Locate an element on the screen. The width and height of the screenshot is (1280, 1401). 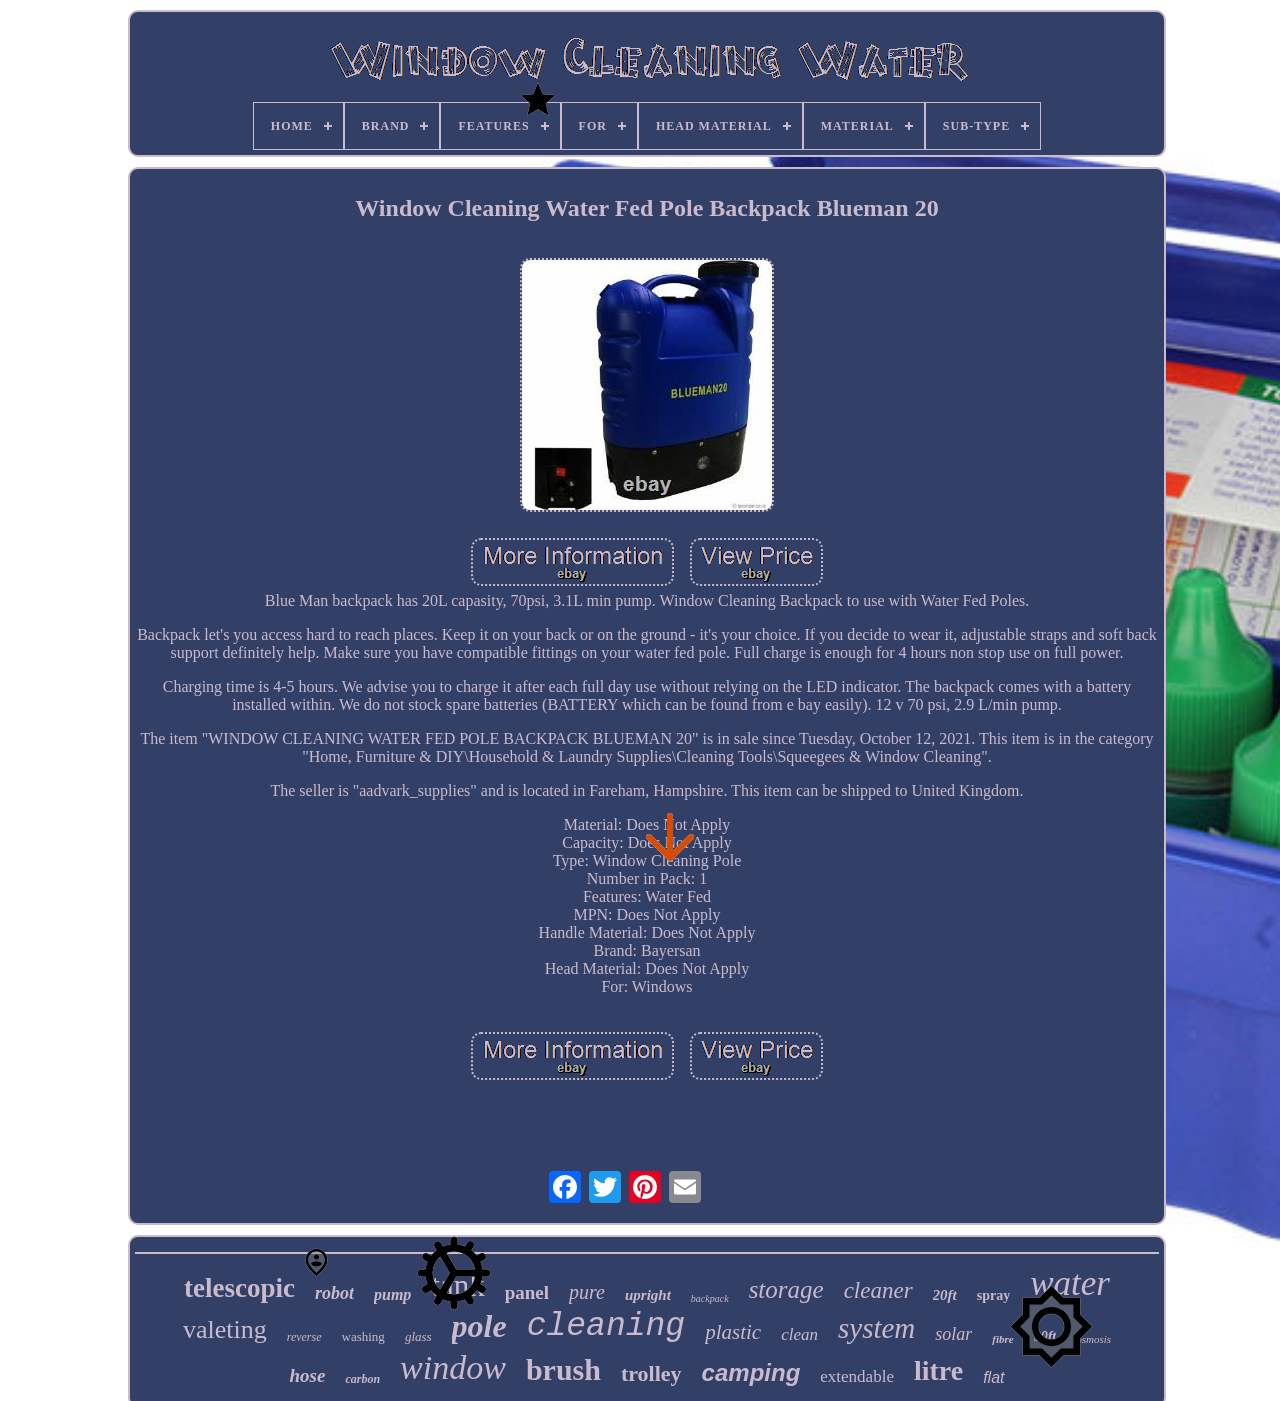
view a person's location on the map is located at coordinates (316, 1262).